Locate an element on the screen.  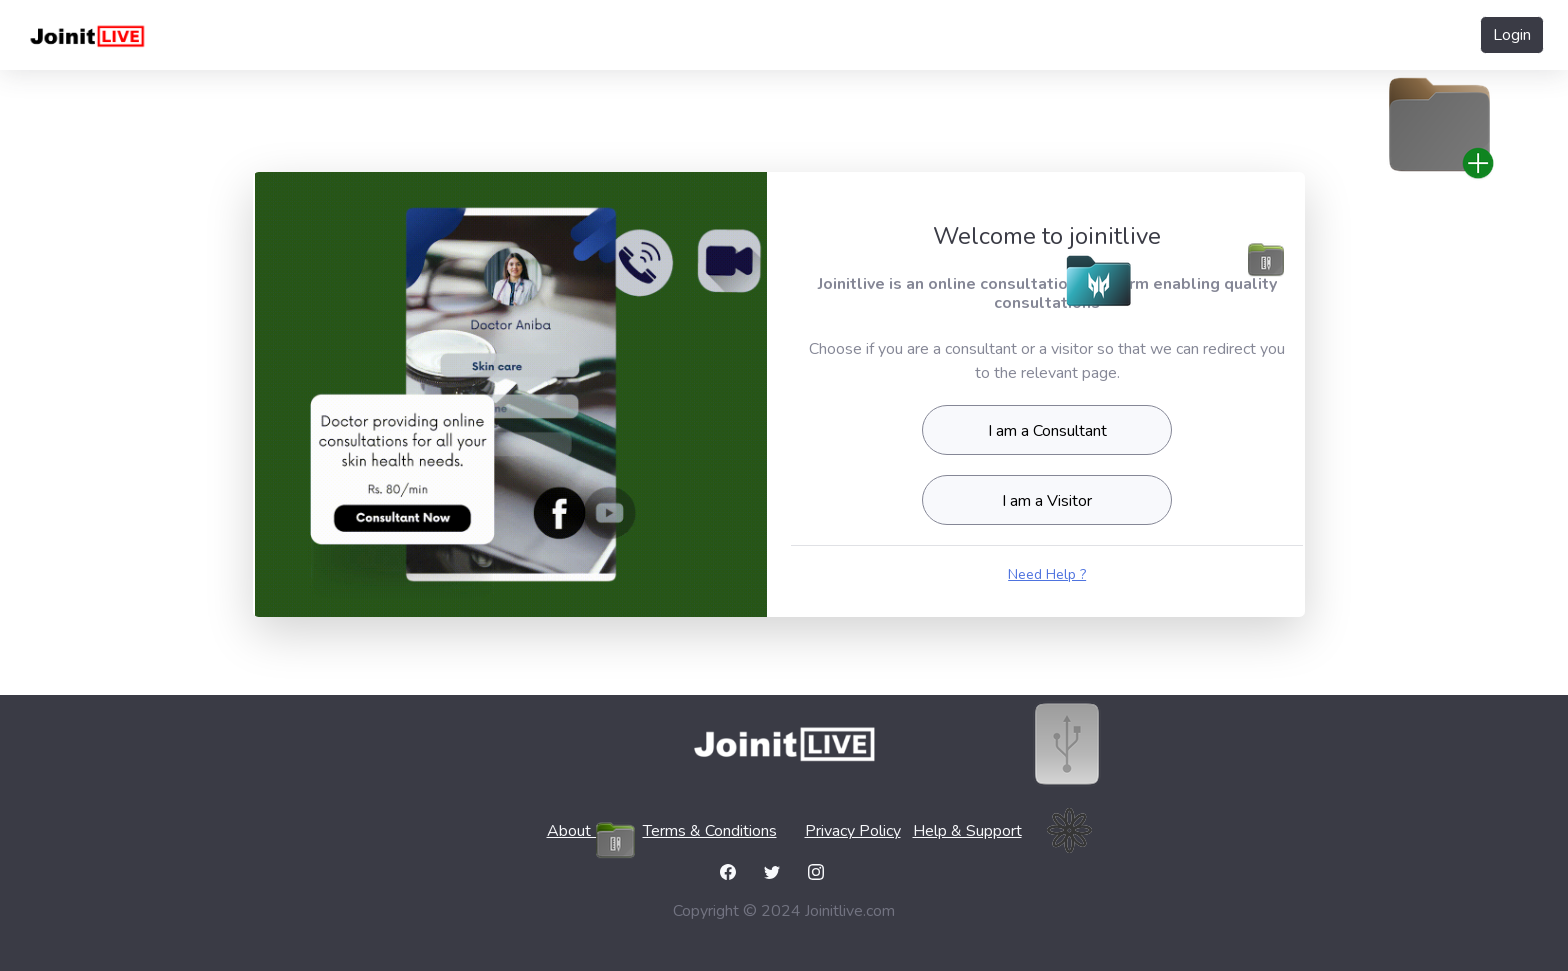
open templates folder is located at coordinates (615, 839).